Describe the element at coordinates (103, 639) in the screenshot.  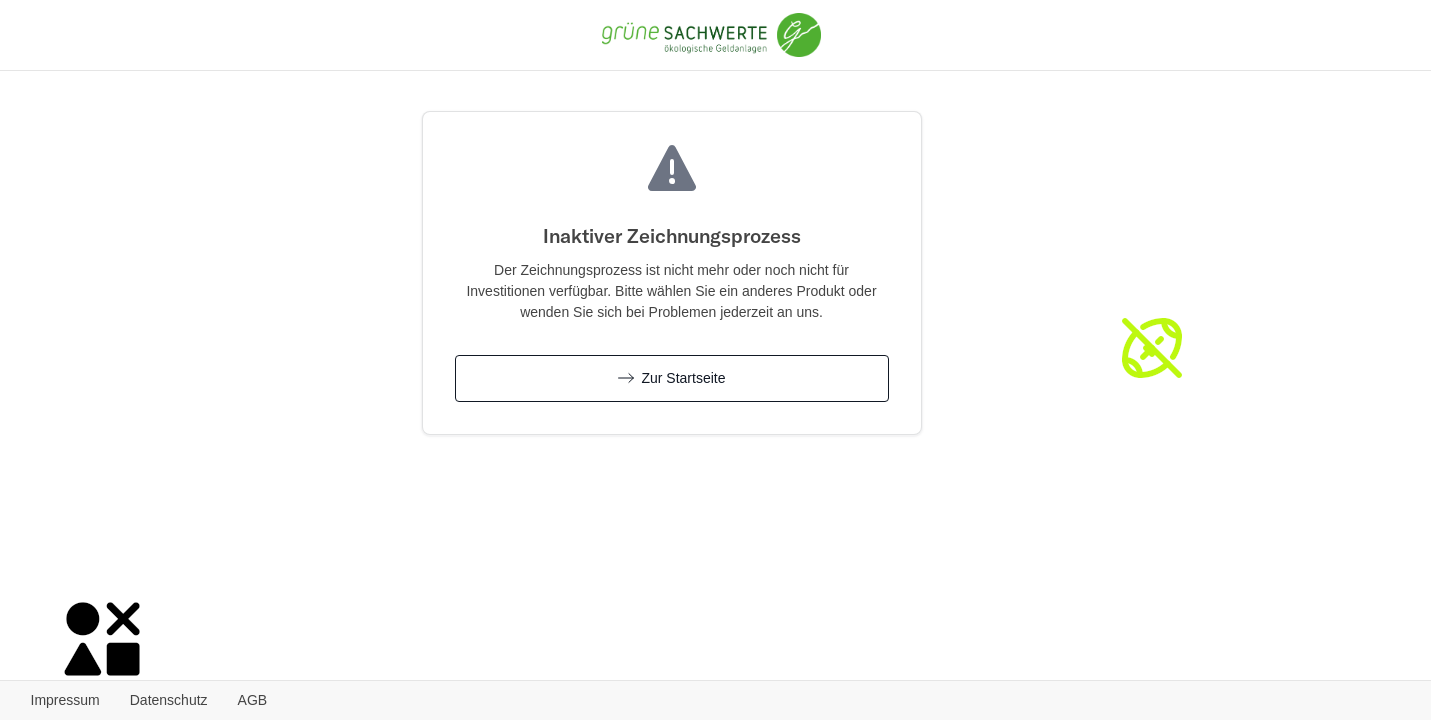
I see `access icon library or symbol collection` at that location.